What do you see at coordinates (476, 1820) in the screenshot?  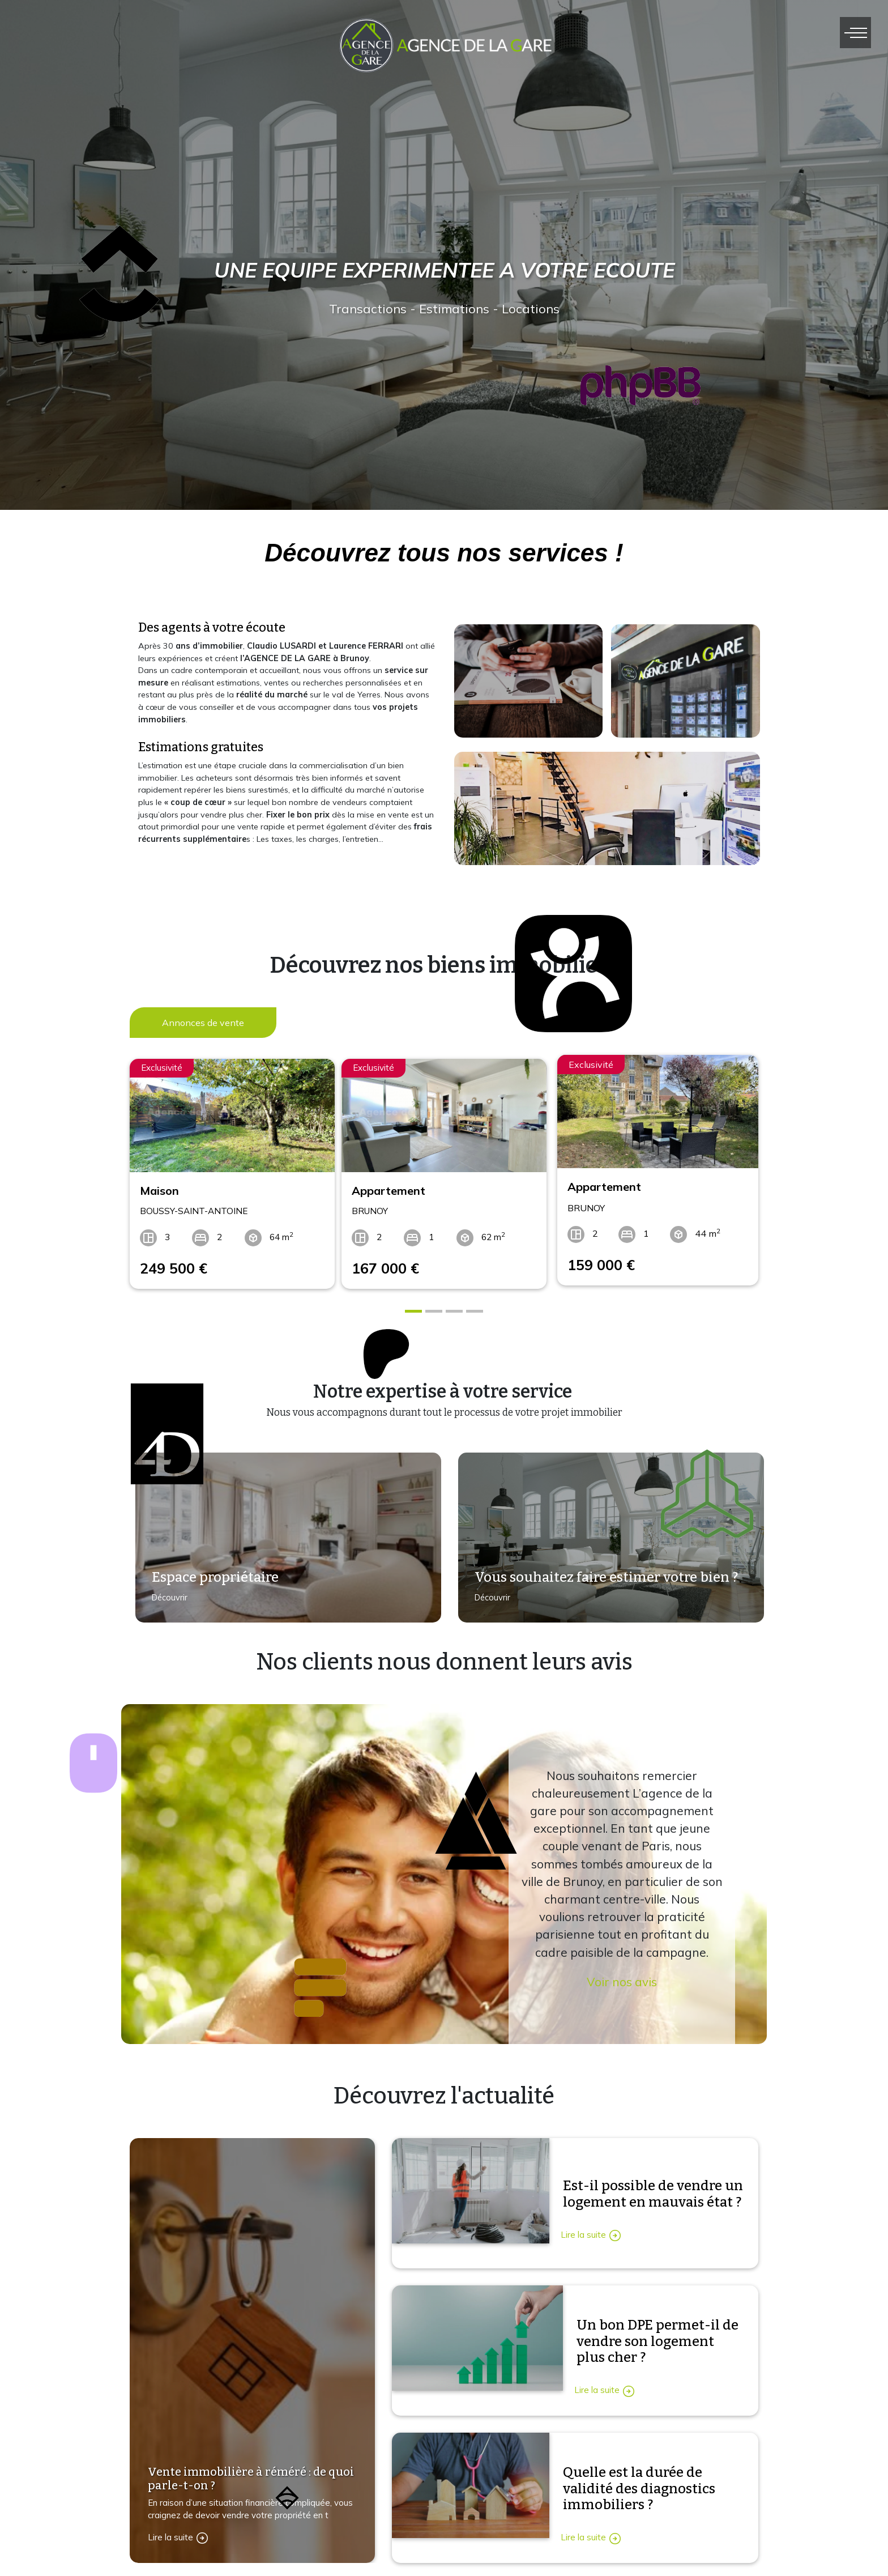 I see `pino logging library logo` at bounding box center [476, 1820].